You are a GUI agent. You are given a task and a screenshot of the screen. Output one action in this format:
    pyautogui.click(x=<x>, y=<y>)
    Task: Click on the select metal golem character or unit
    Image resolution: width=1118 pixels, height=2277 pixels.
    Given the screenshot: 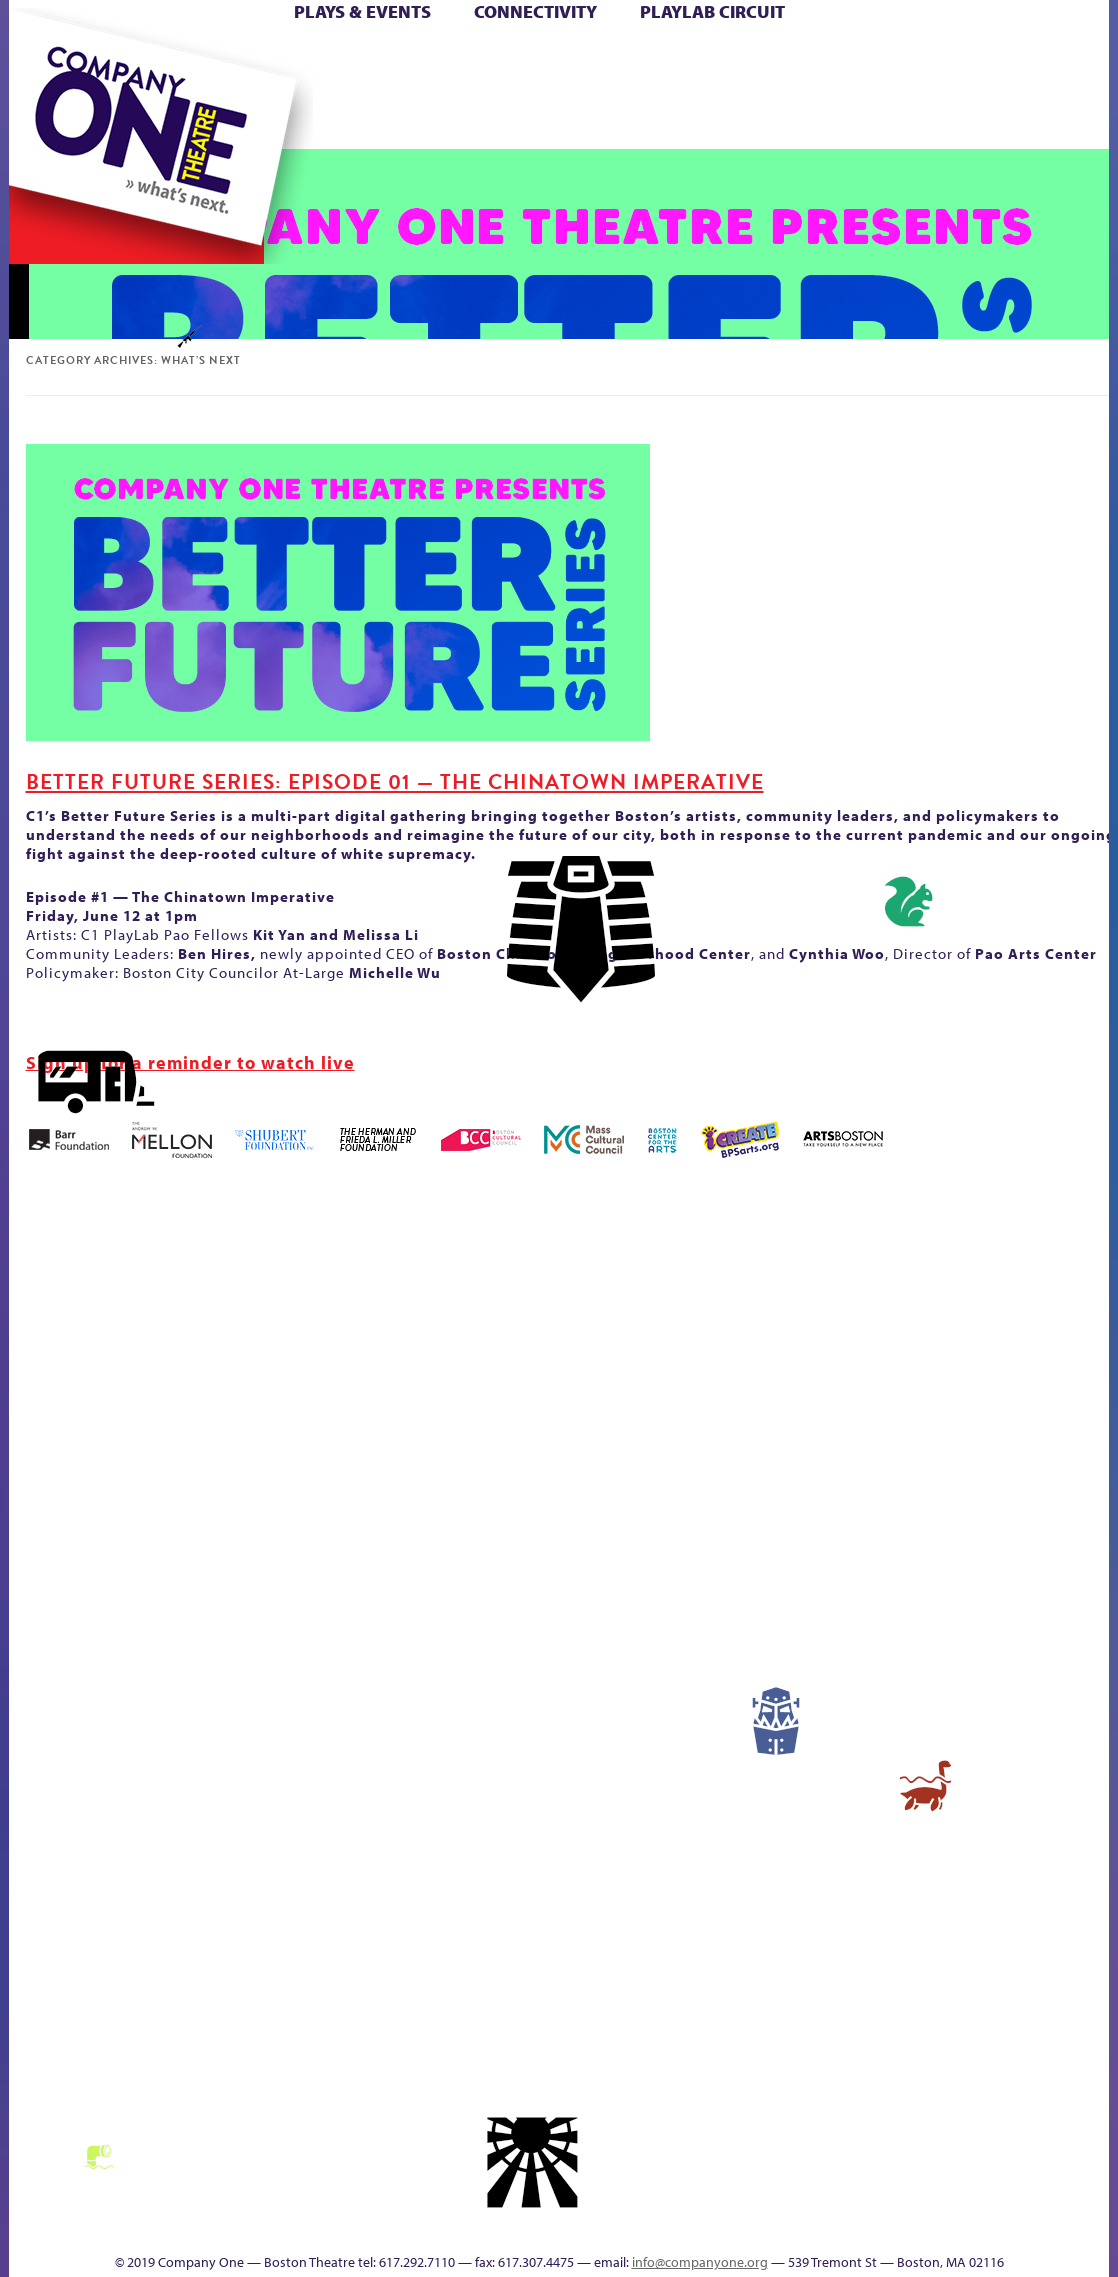 What is the action you would take?
    pyautogui.click(x=776, y=1721)
    